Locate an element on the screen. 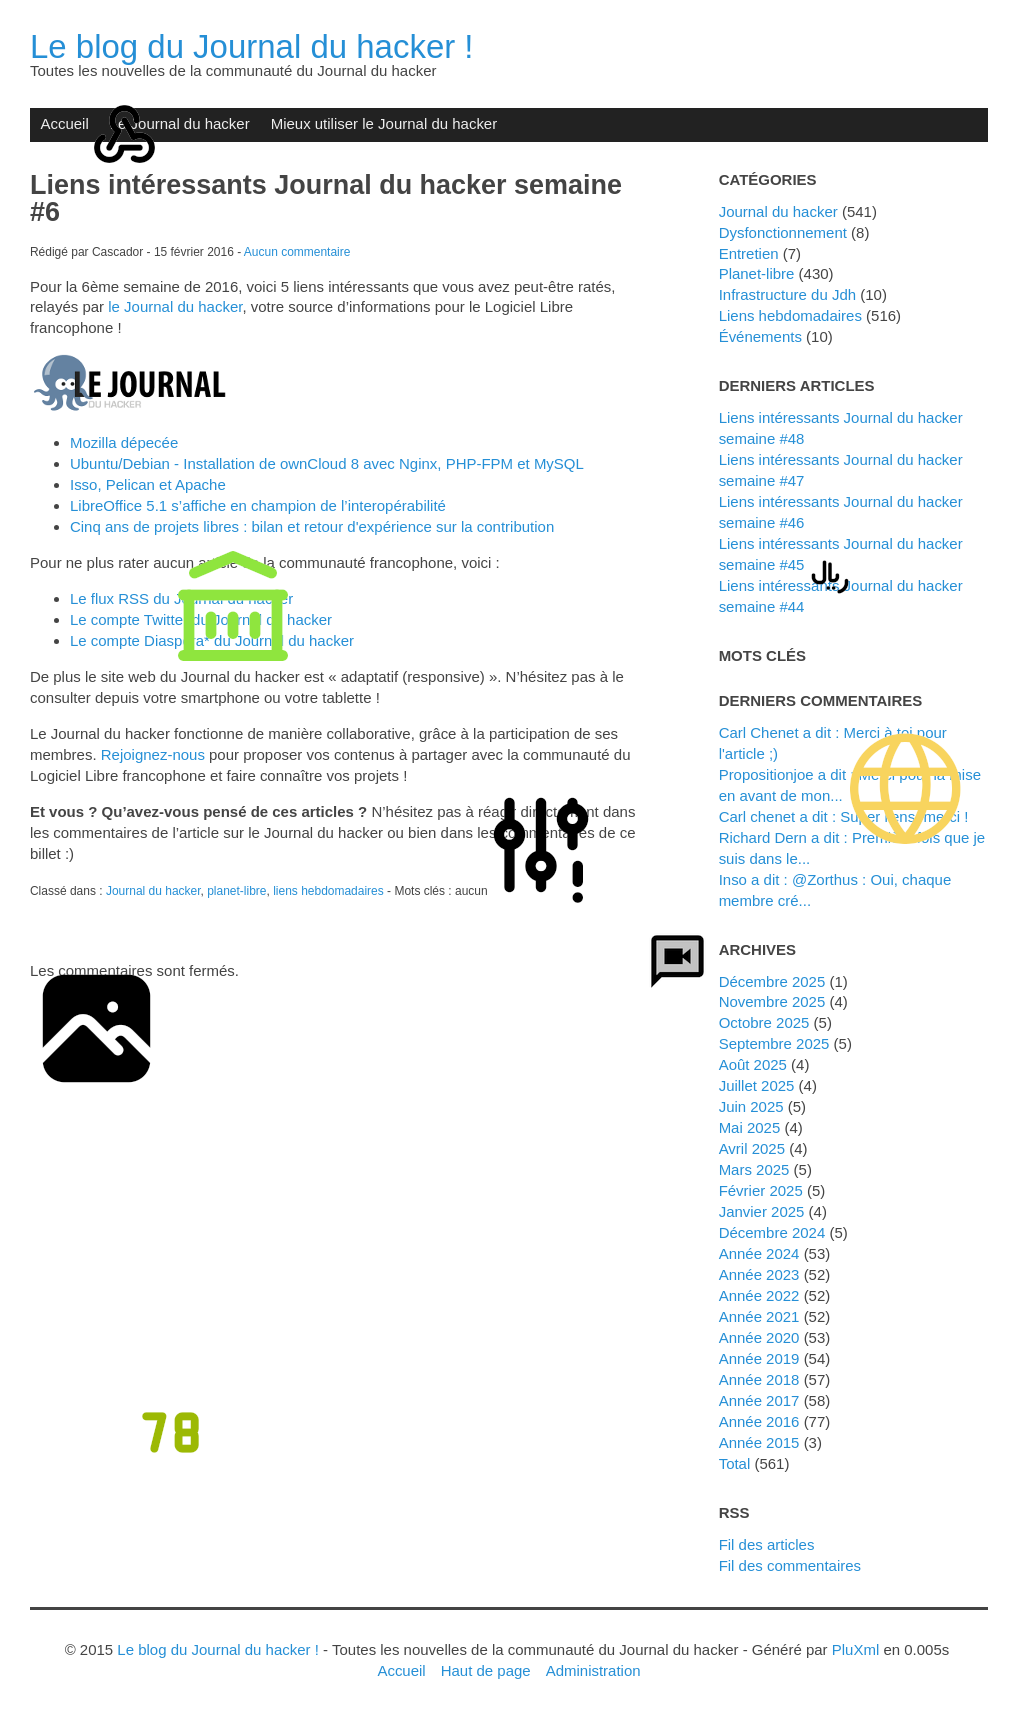 Image resolution: width=1018 pixels, height=1711 pixels. settings require attention or action is located at coordinates (541, 845).